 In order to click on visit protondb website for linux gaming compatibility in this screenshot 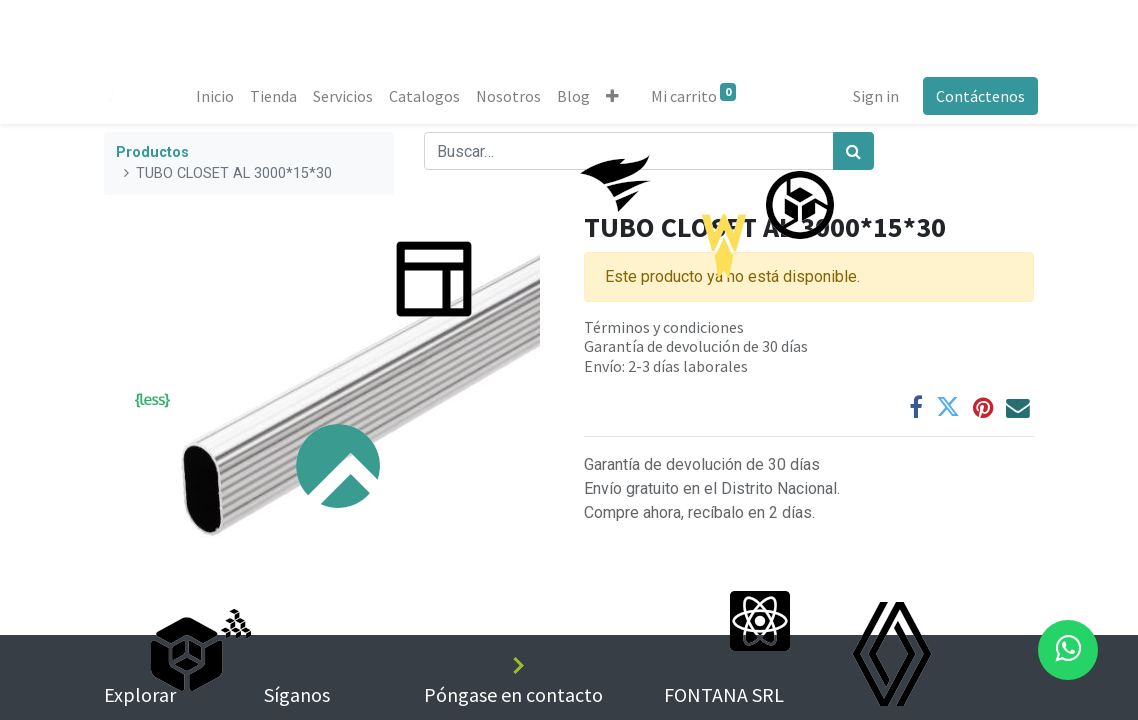, I will do `click(760, 621)`.